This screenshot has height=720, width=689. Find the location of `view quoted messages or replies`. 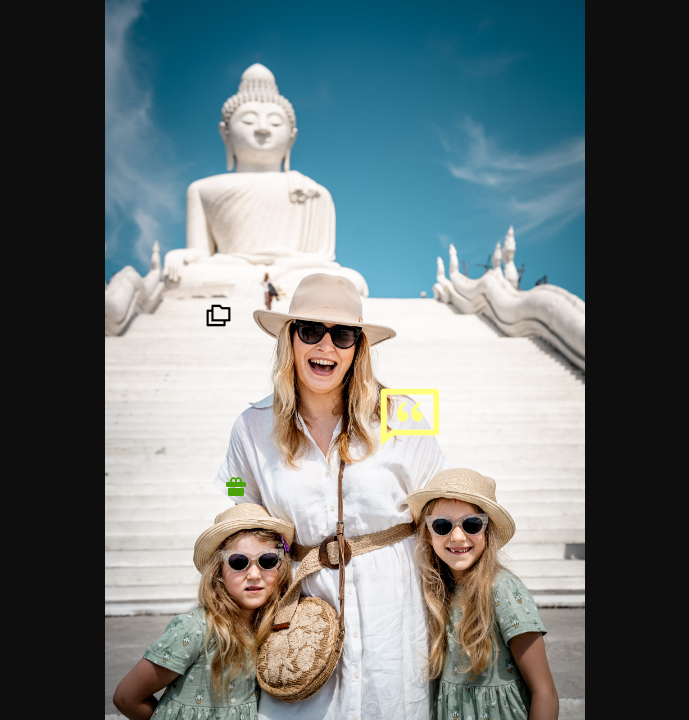

view quoted messages or replies is located at coordinates (410, 415).